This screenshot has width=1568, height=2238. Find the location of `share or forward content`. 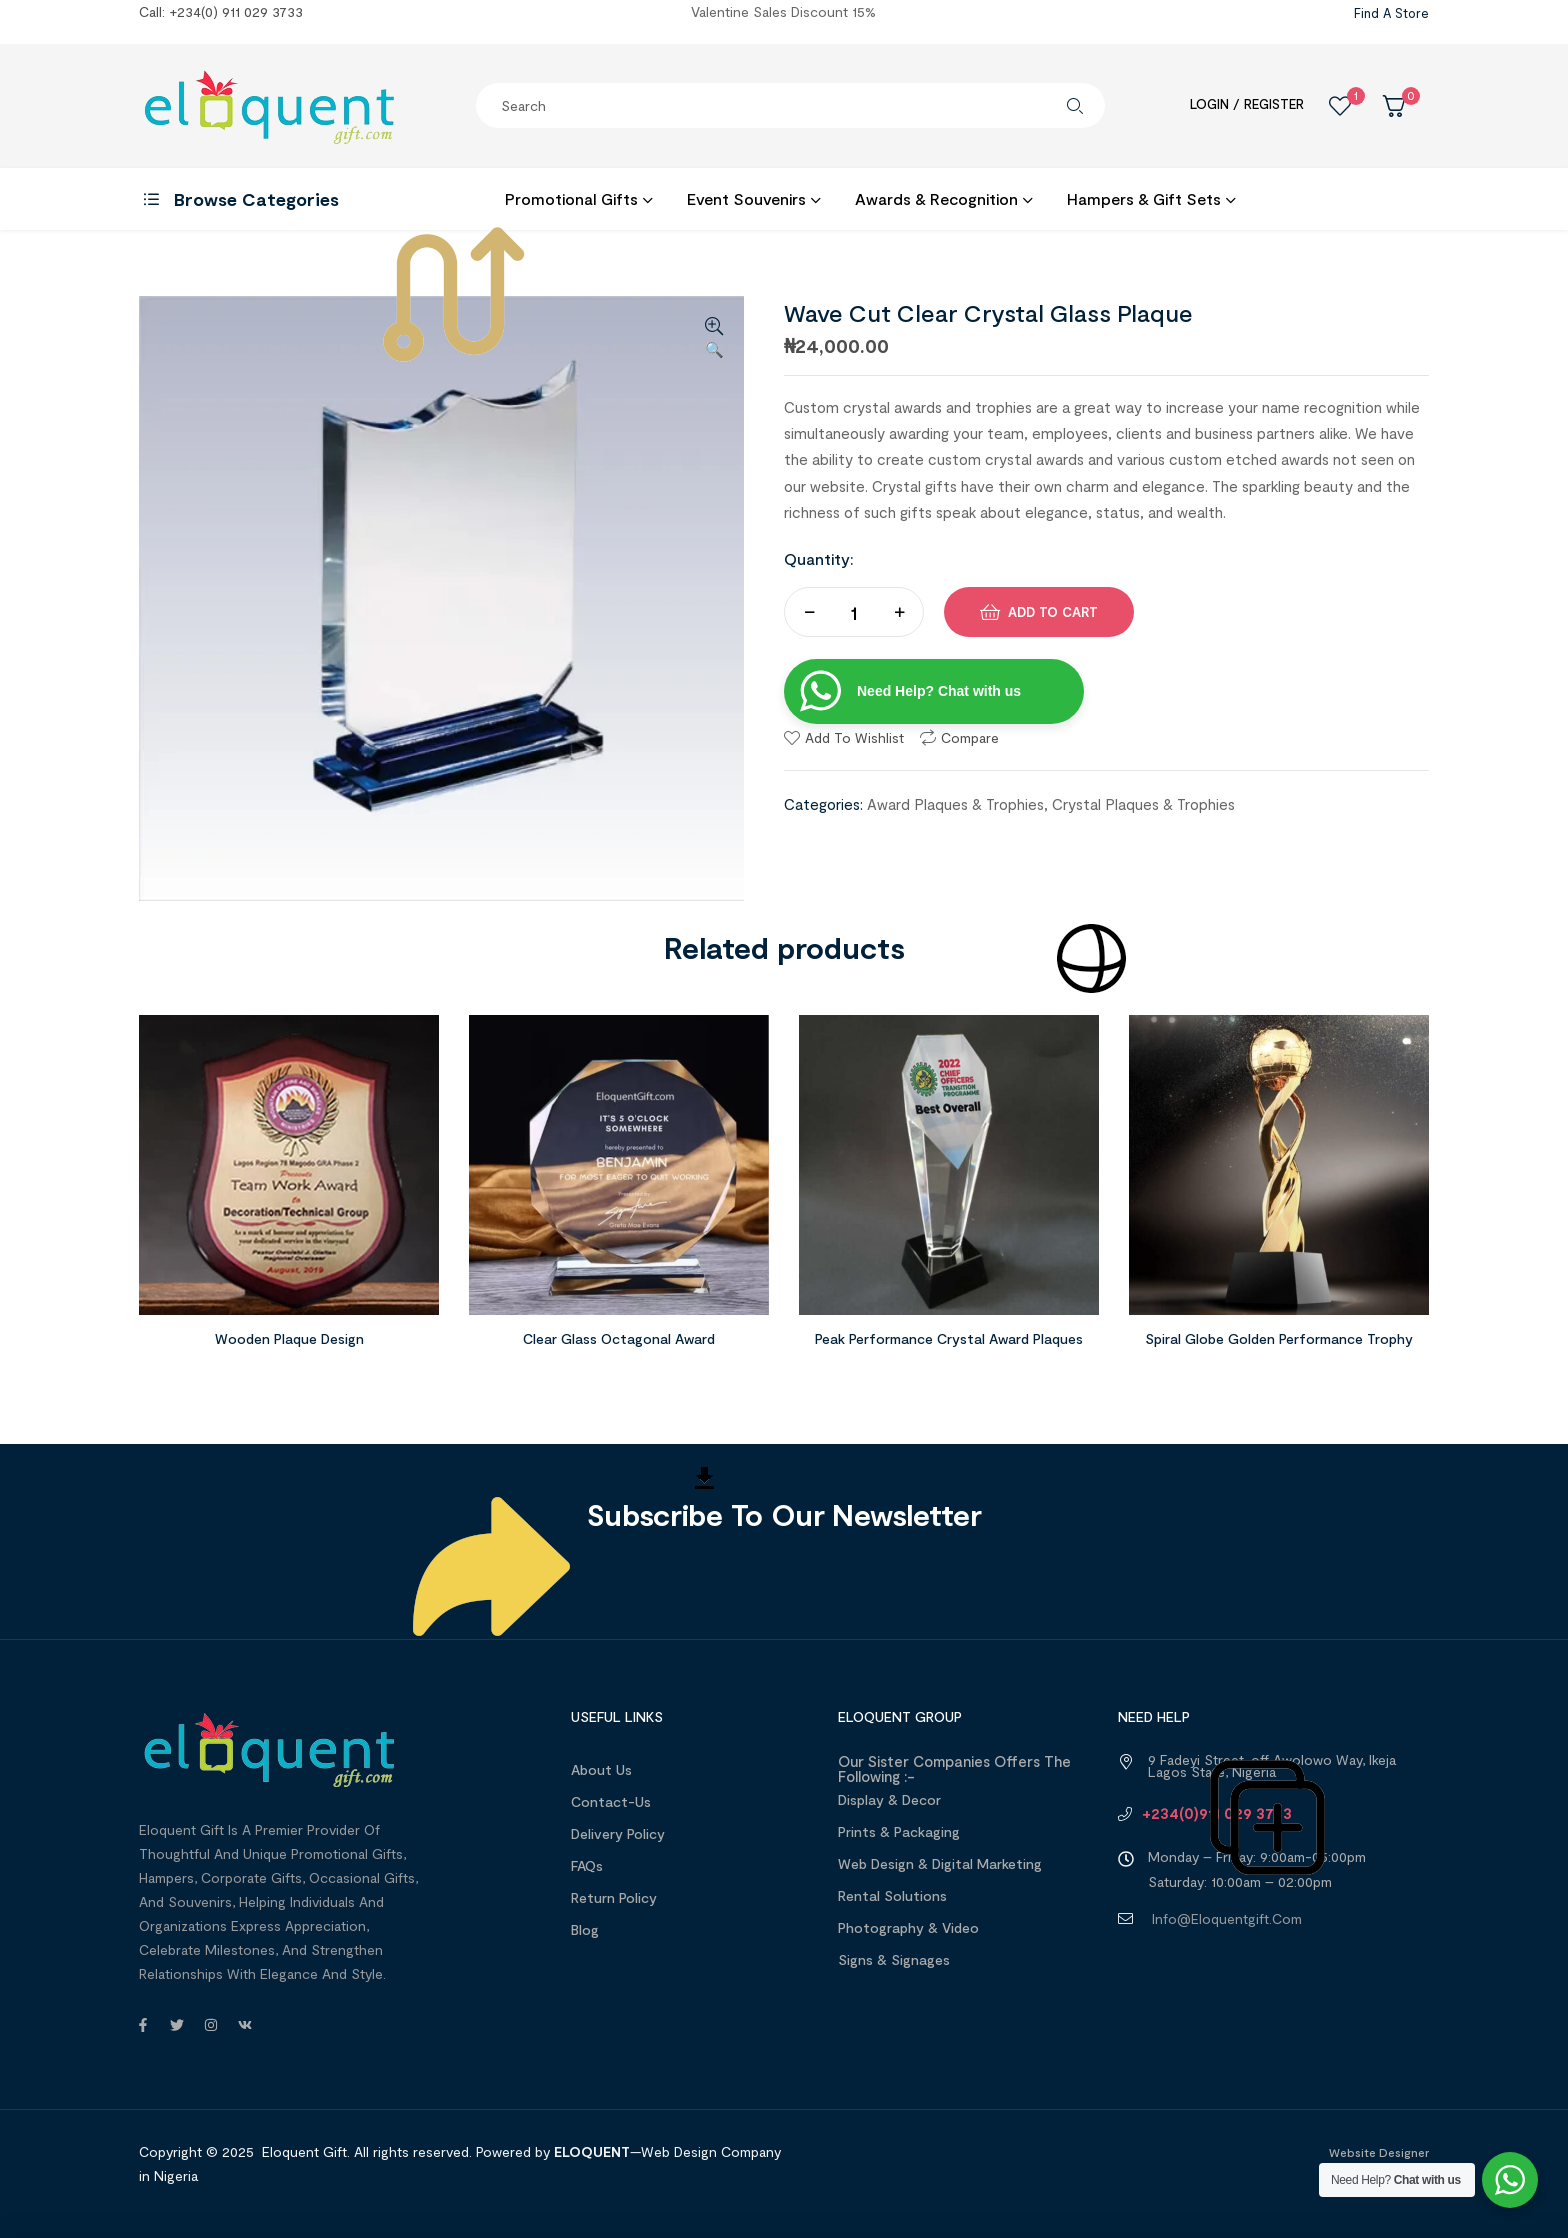

share or forward content is located at coordinates (491, 1566).